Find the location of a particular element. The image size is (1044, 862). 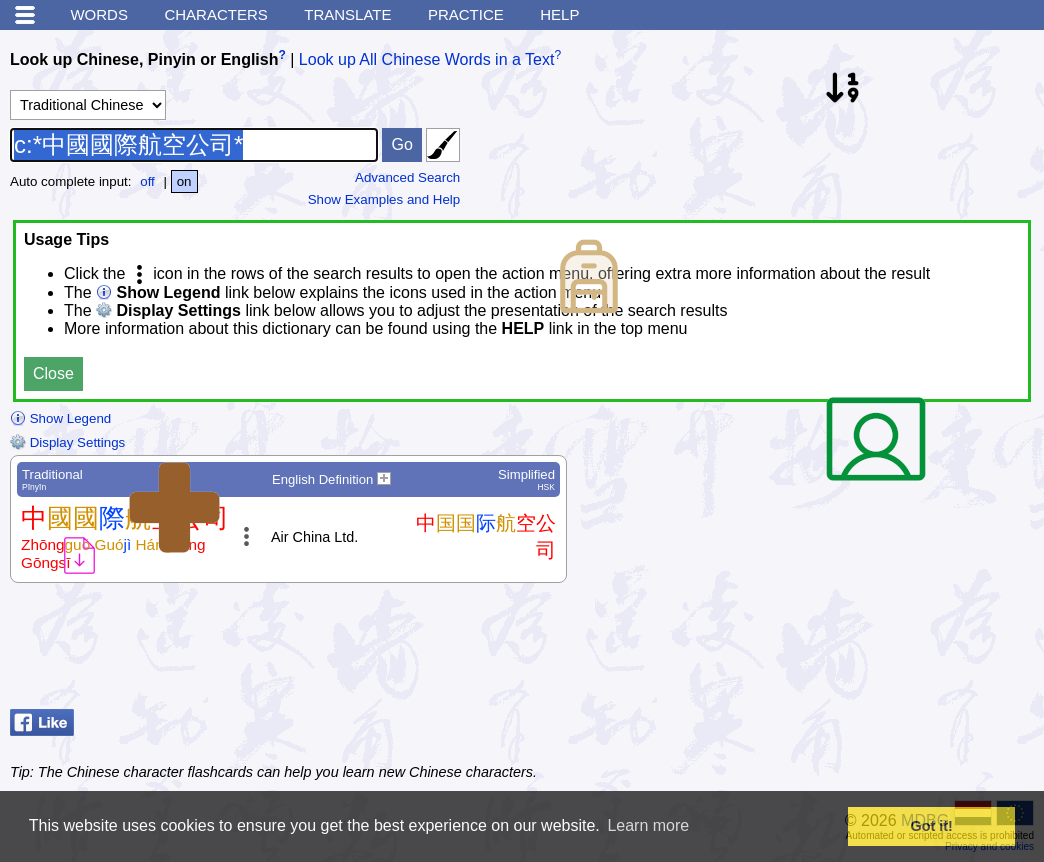

download a file is located at coordinates (79, 555).